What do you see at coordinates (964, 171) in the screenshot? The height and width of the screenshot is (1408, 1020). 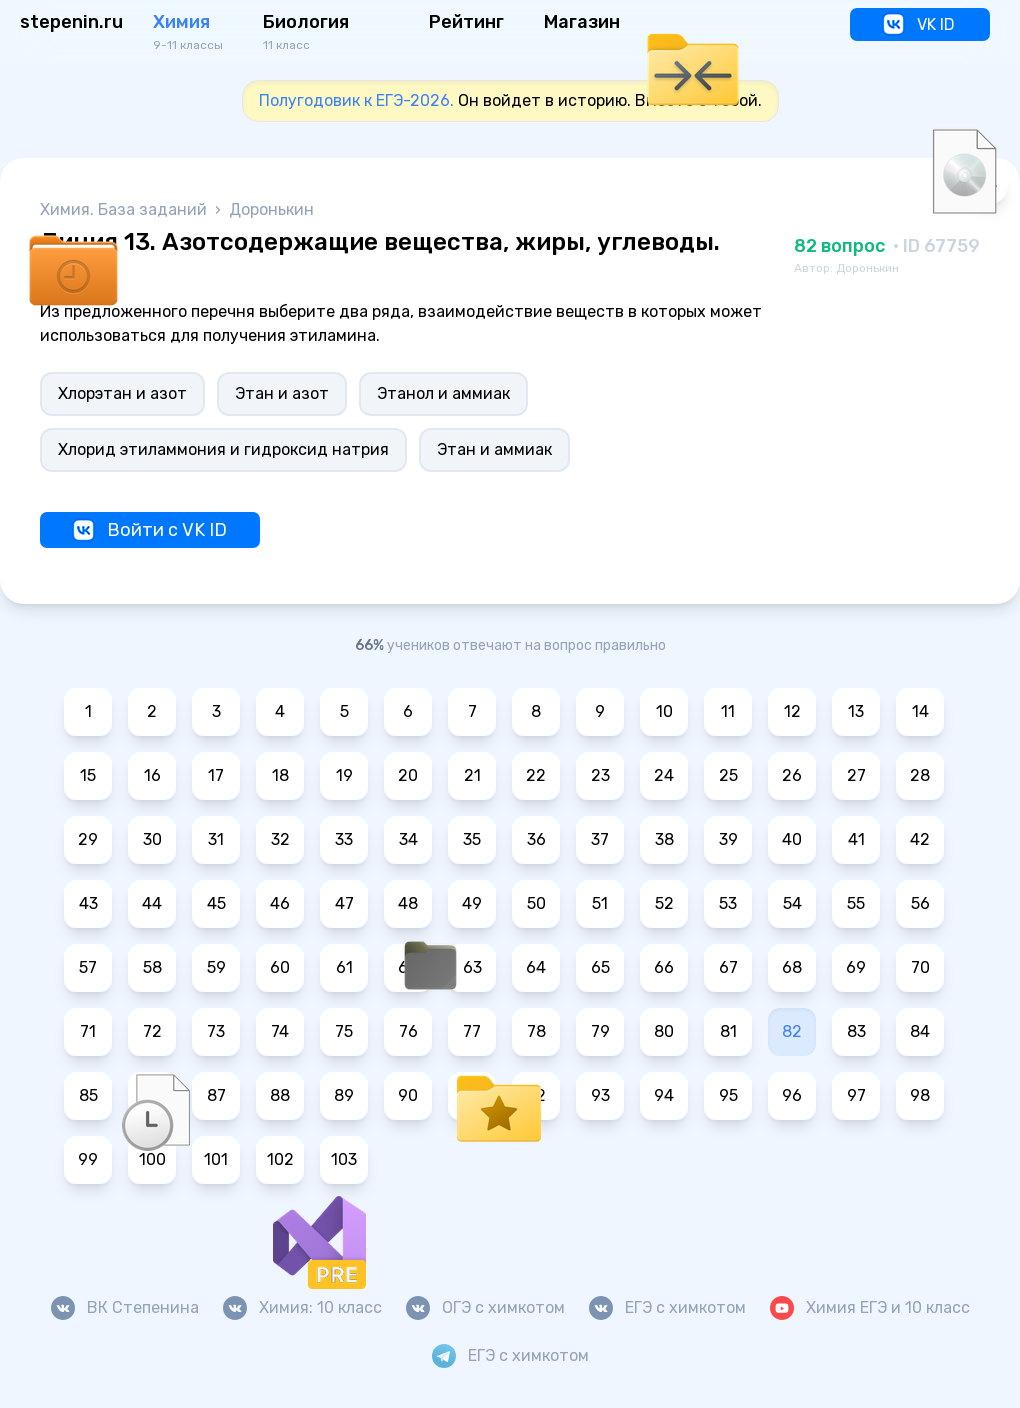 I see `open a disc image file` at bounding box center [964, 171].